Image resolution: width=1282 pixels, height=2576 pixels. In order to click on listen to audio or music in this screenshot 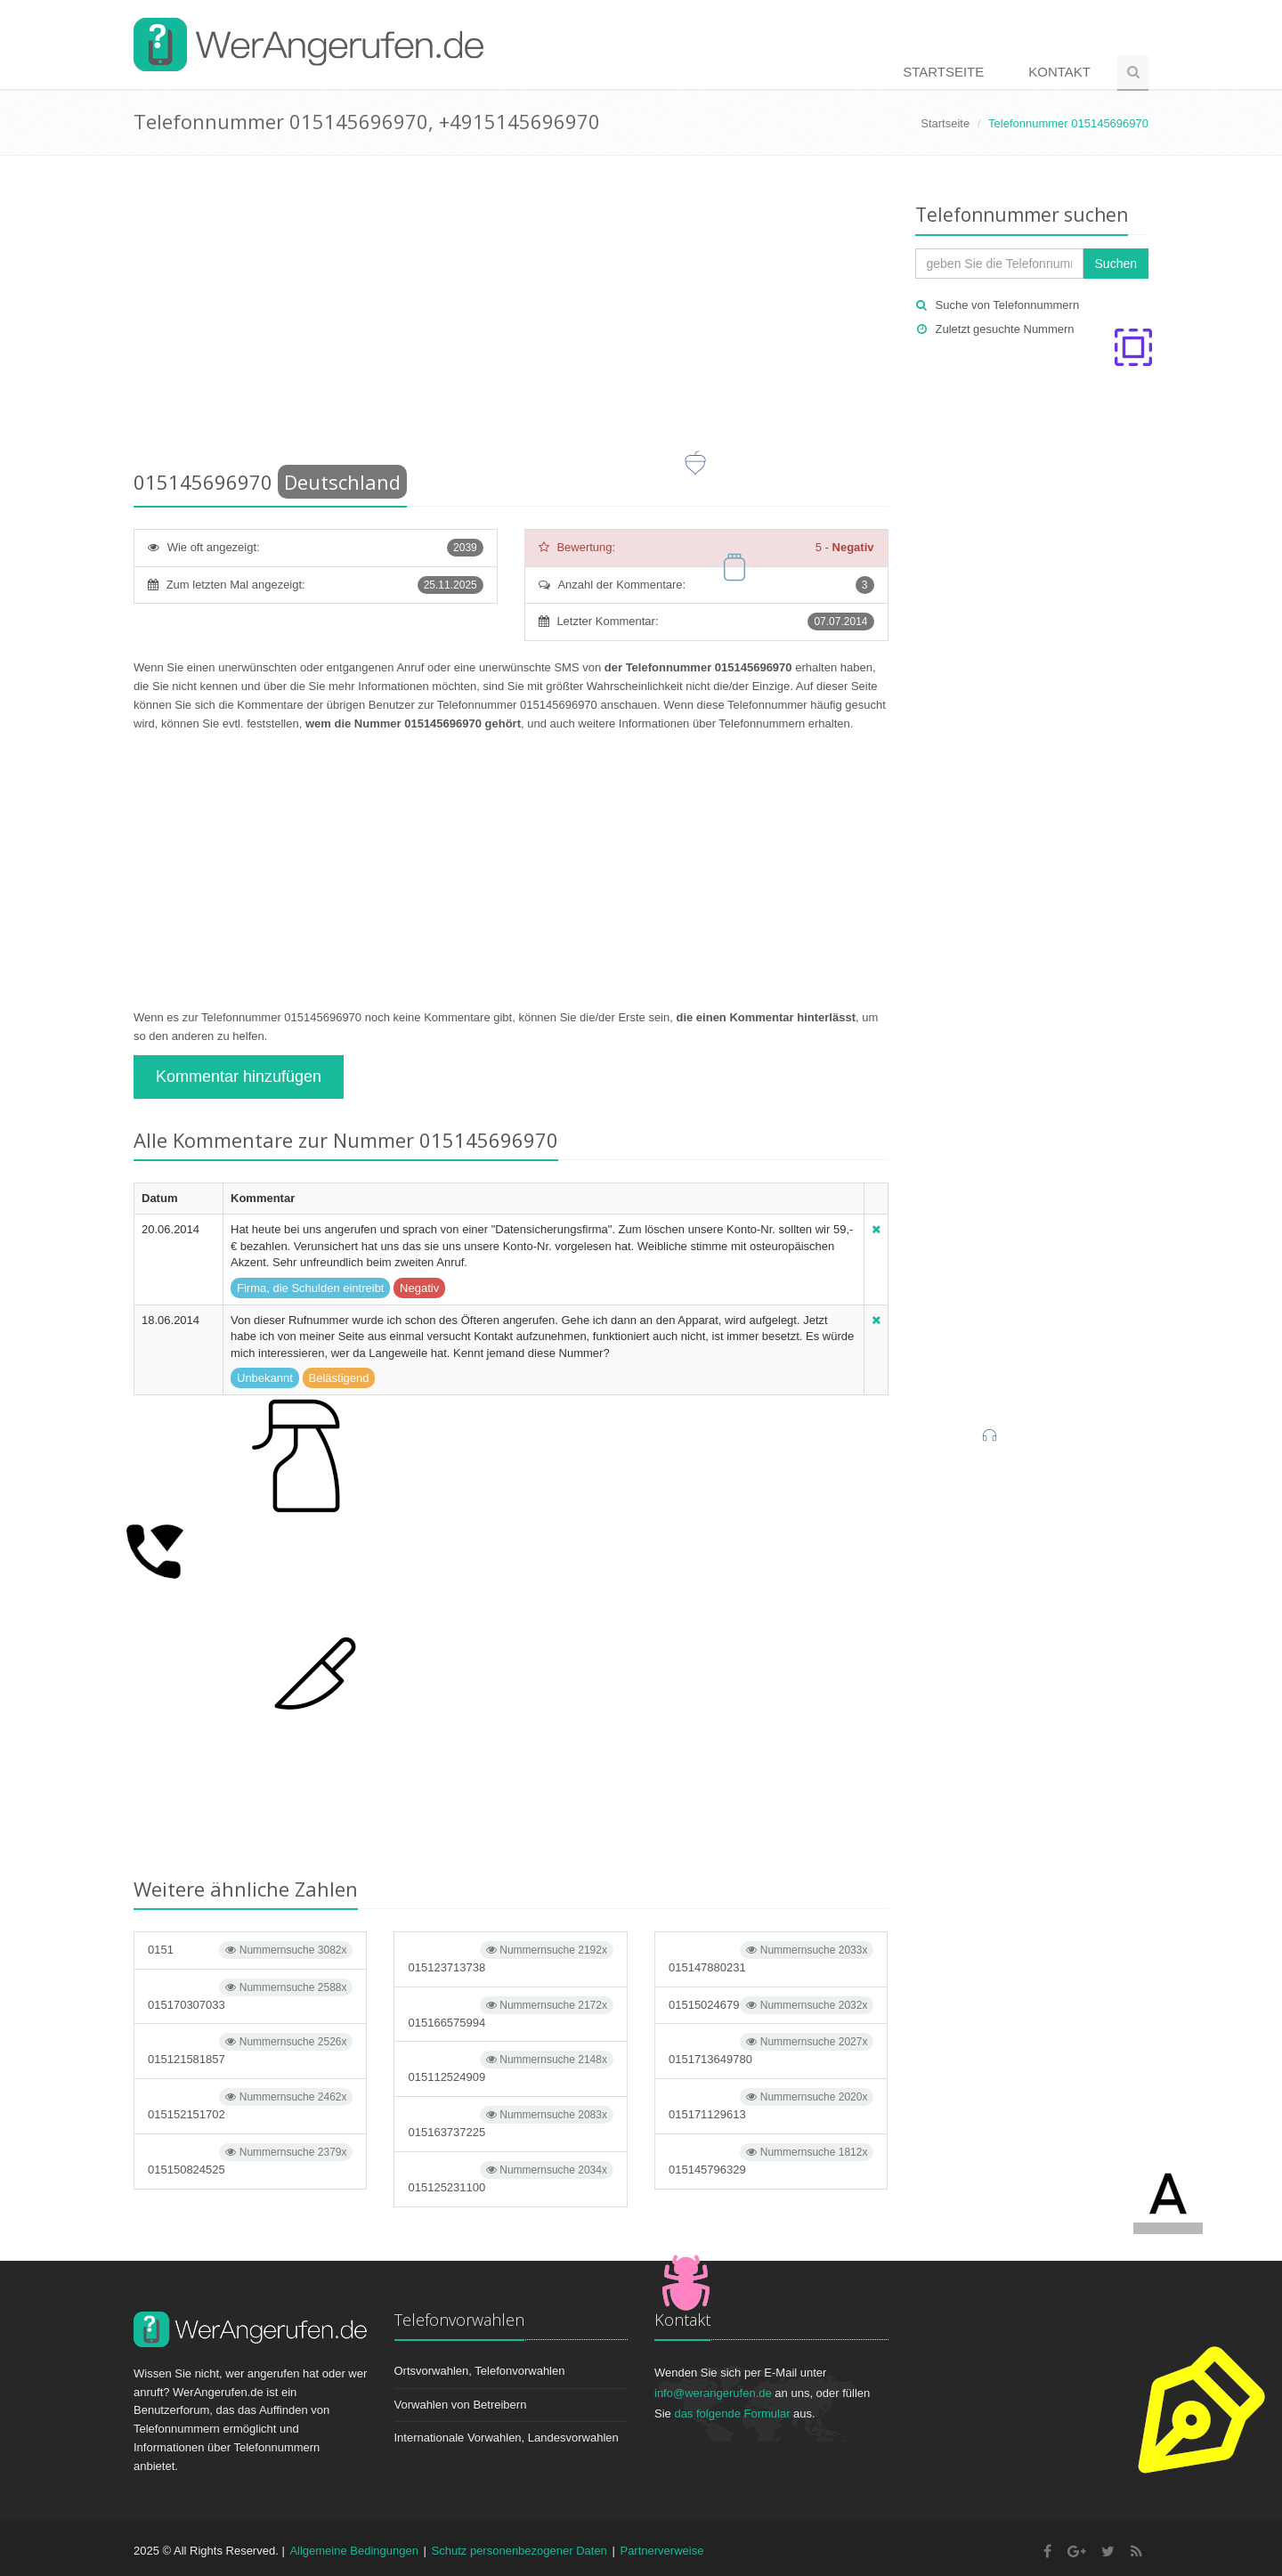, I will do `click(989, 1435)`.